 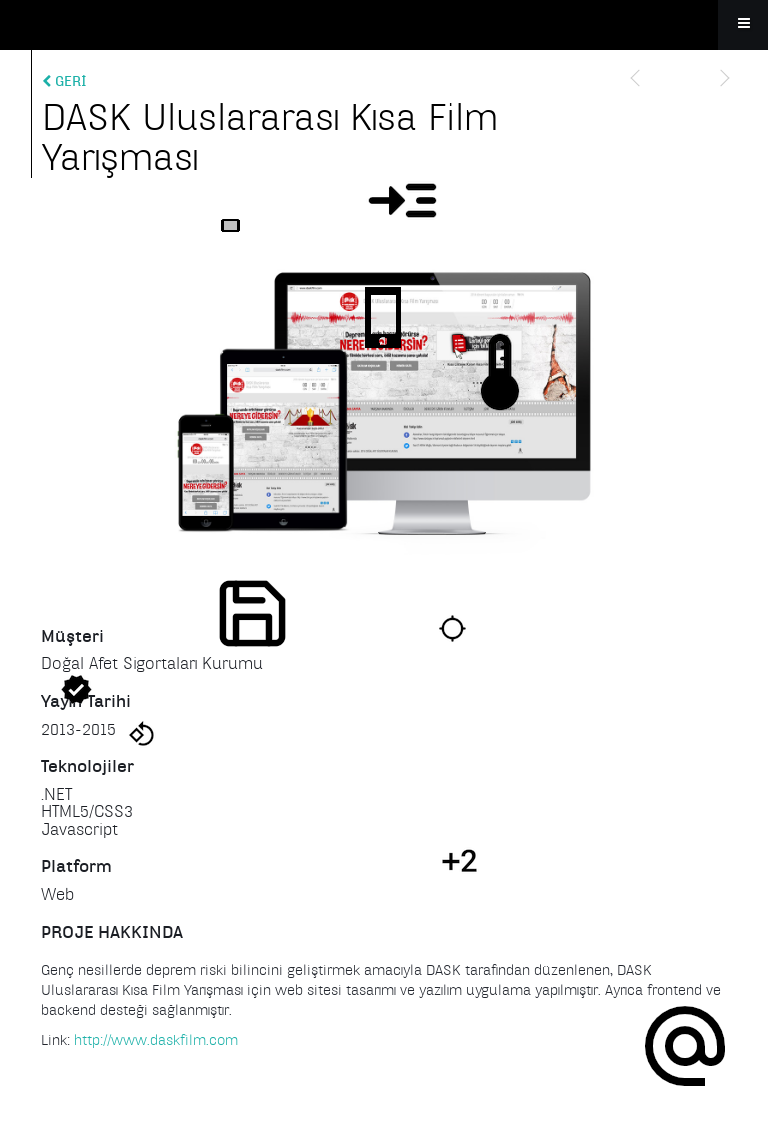 What do you see at coordinates (459, 861) in the screenshot?
I see `increase exposure by 2 stops in photo editing` at bounding box center [459, 861].